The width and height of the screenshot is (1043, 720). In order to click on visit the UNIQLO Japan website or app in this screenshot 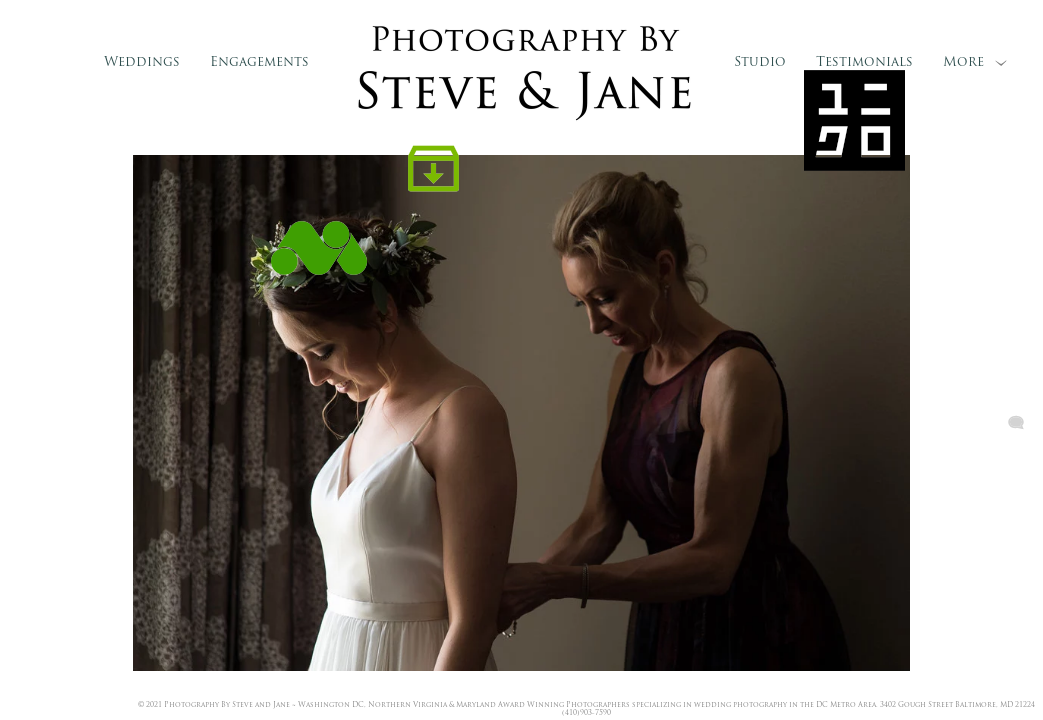, I will do `click(854, 120)`.